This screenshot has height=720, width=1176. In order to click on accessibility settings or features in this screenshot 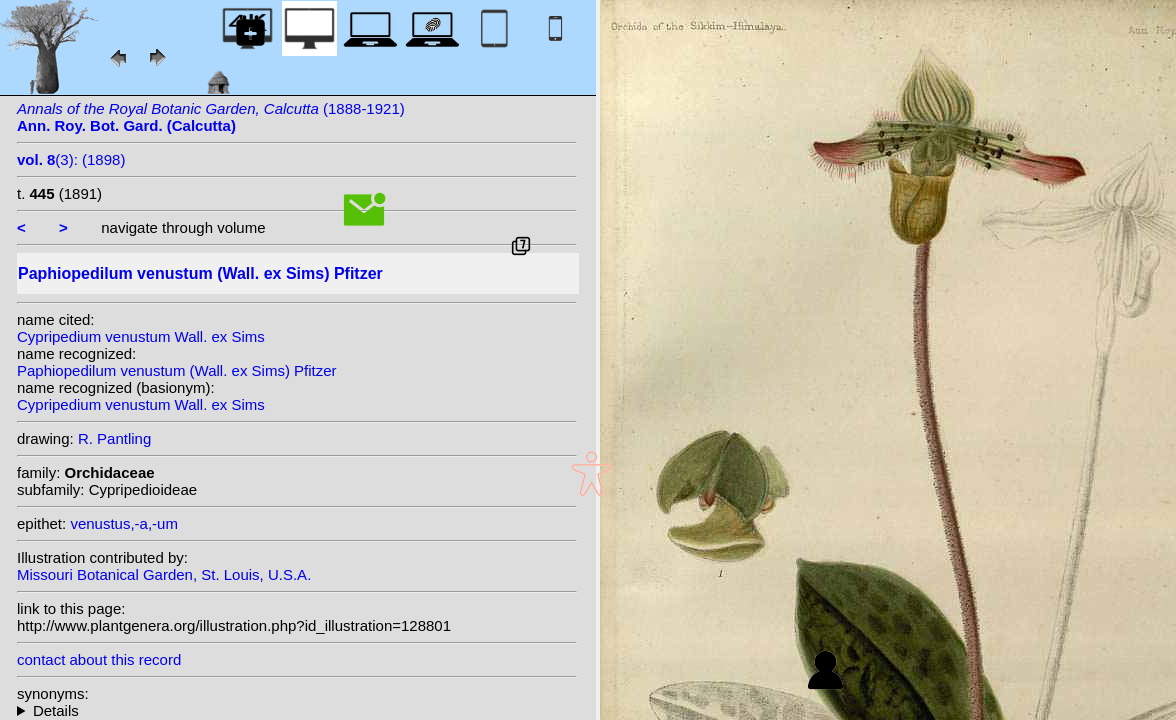, I will do `click(591, 474)`.